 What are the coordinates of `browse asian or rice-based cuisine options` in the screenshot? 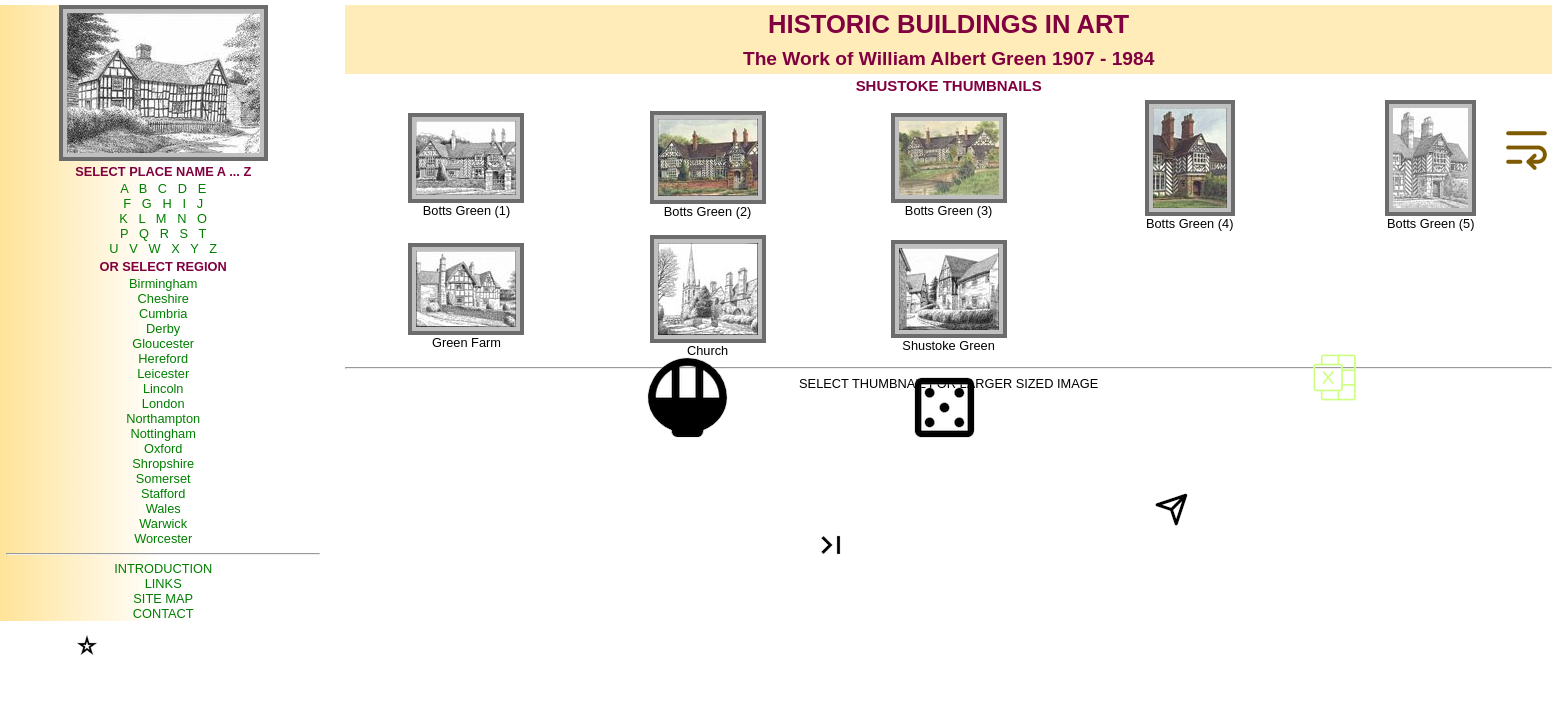 It's located at (687, 397).